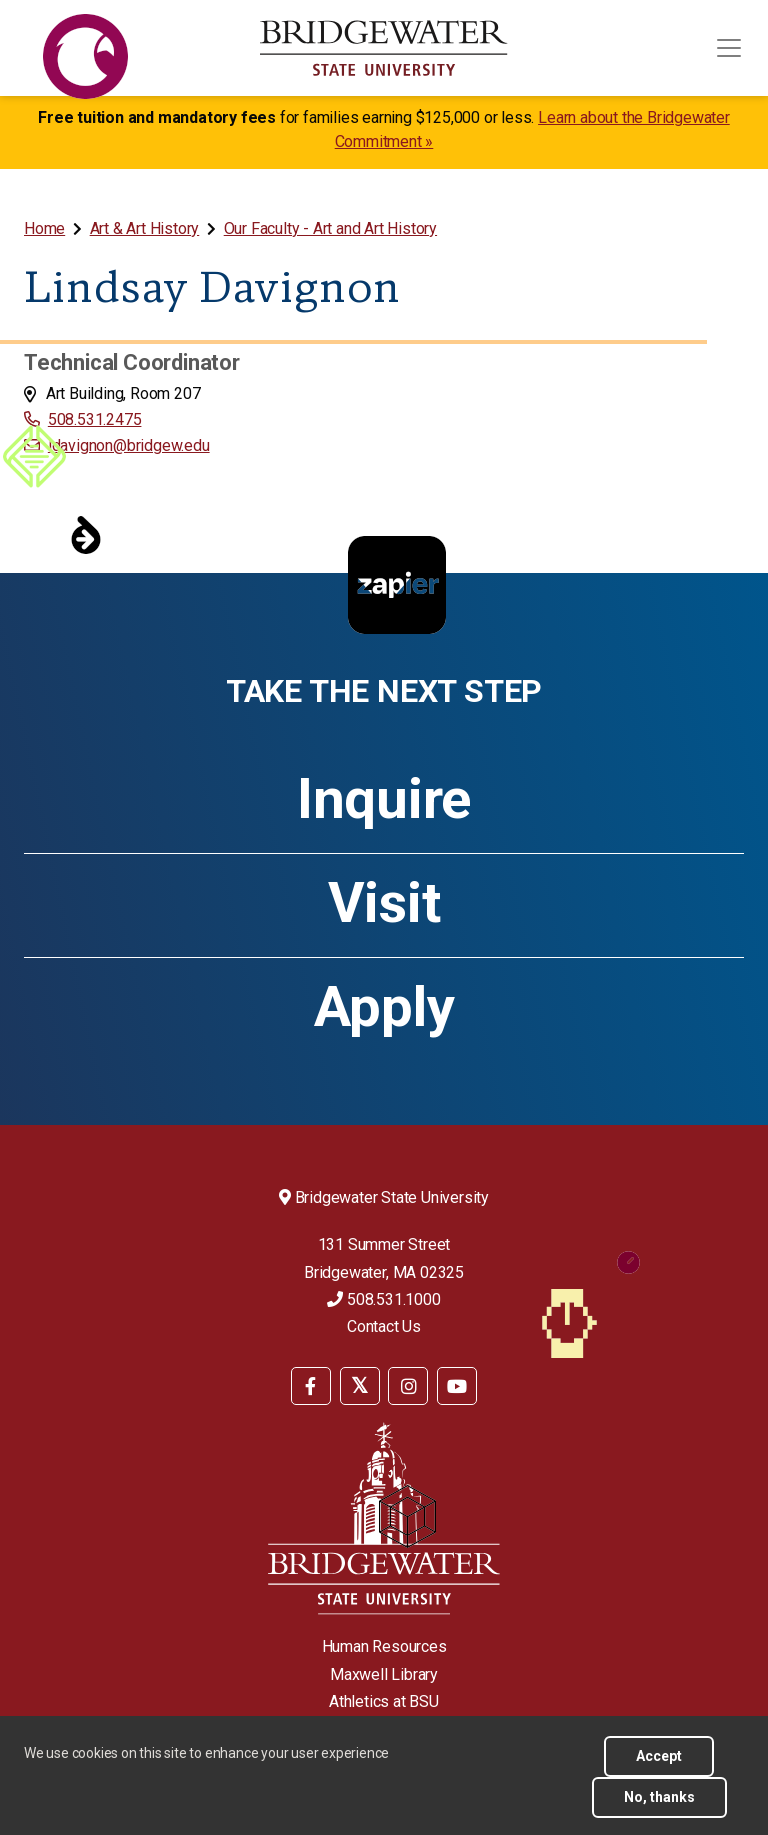 This screenshot has width=768, height=1835. What do you see at coordinates (85, 56) in the screenshot?
I see `eagle app logo` at bounding box center [85, 56].